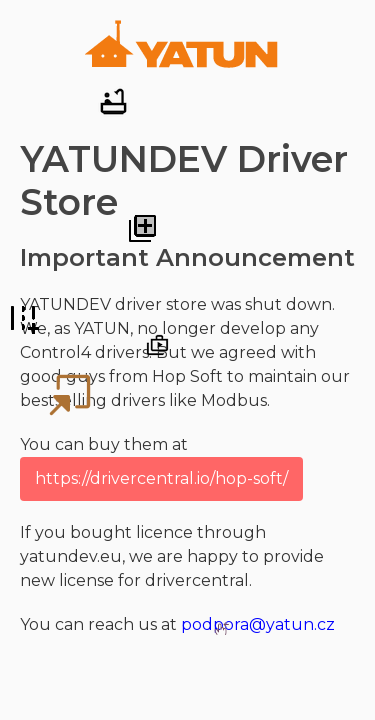 The width and height of the screenshot is (375, 720). I want to click on swipe left to navigate or dismiss, so click(221, 629).